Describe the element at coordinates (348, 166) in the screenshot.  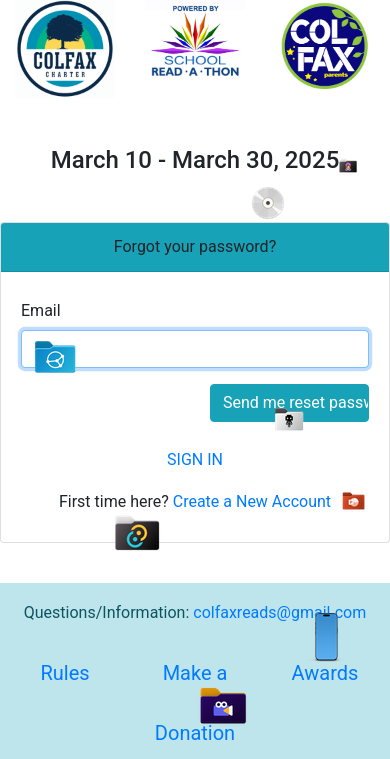
I see `folder containing emoji or emoticon files` at that location.